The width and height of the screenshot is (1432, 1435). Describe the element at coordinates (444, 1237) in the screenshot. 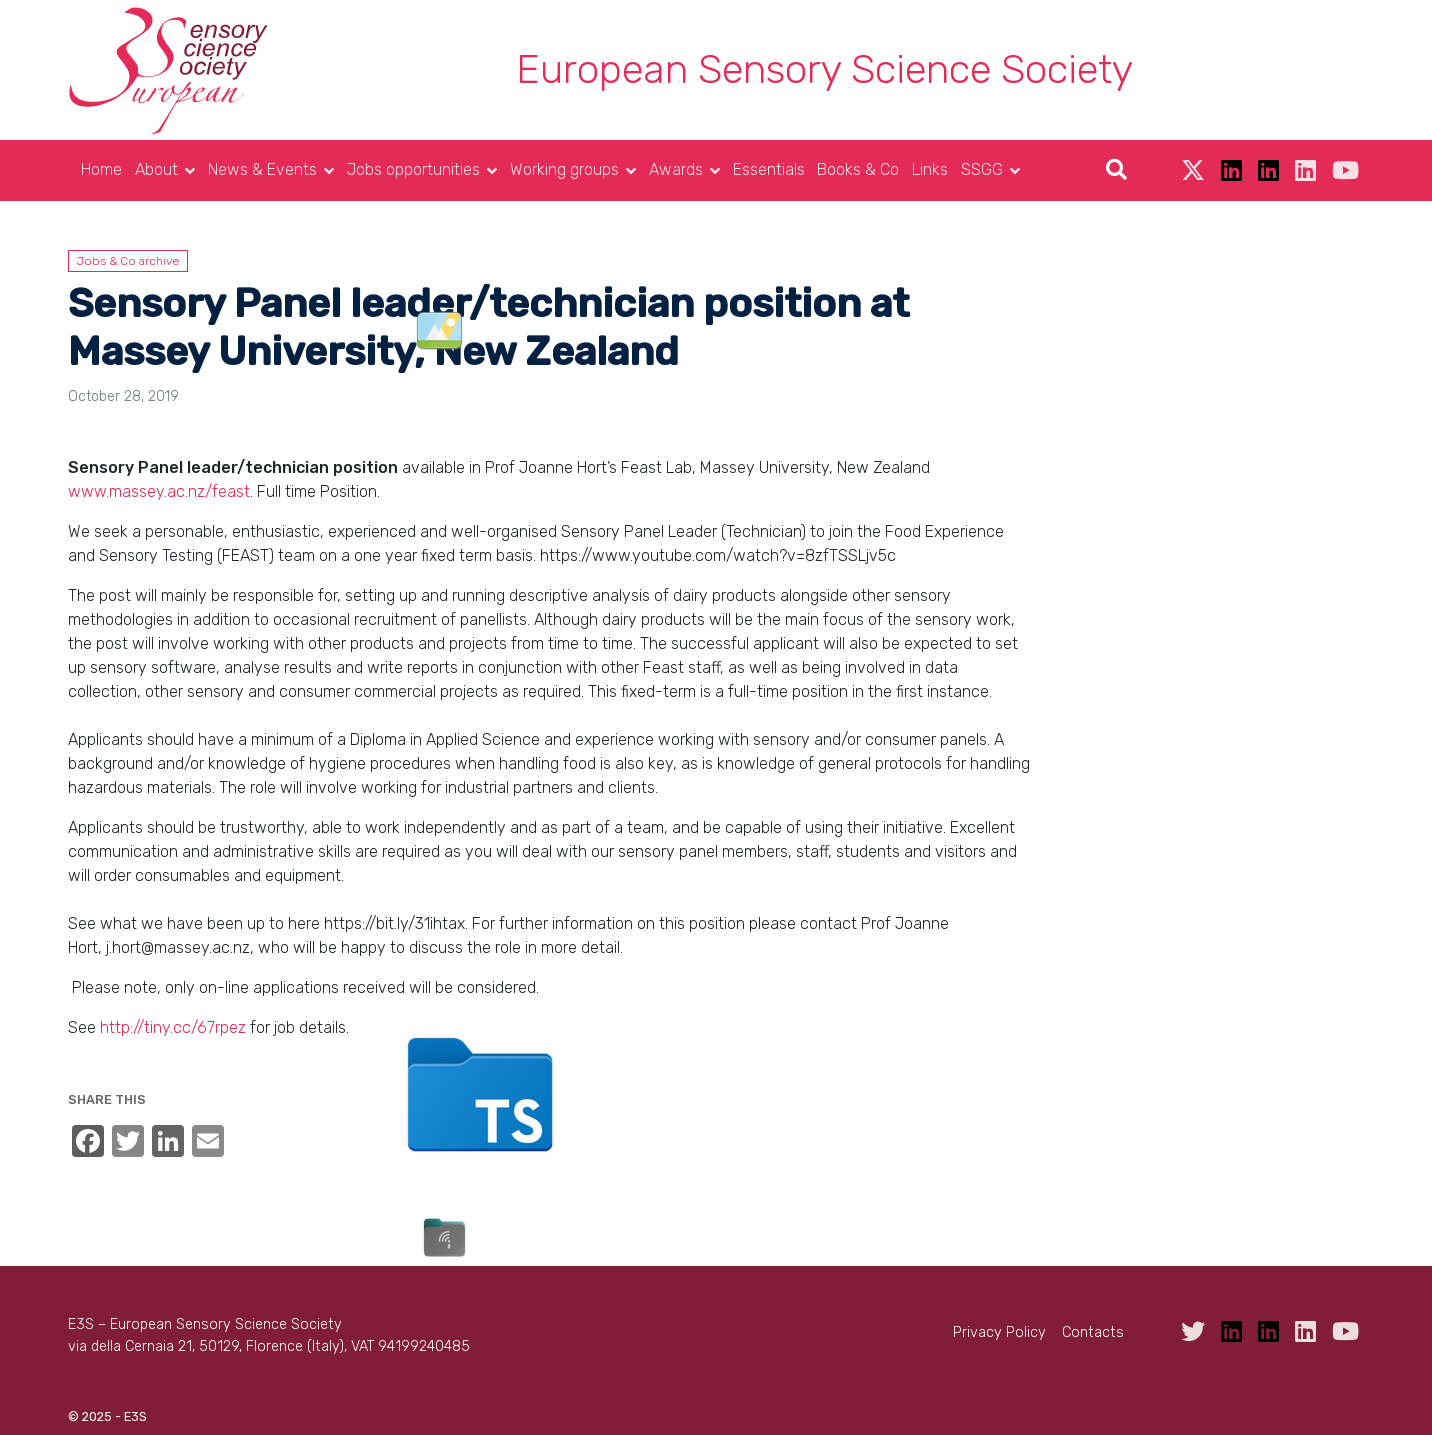

I see `open insync cloud sync folder` at that location.